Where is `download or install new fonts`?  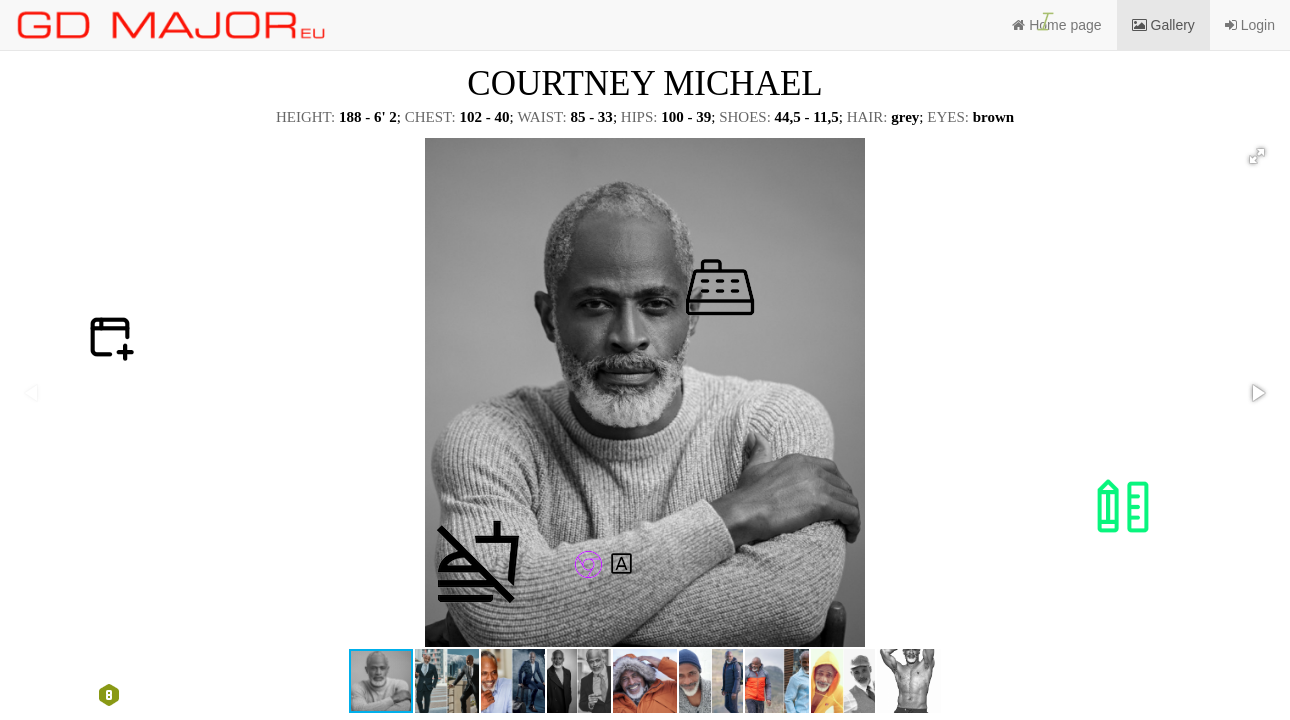
download or install new fonts is located at coordinates (621, 563).